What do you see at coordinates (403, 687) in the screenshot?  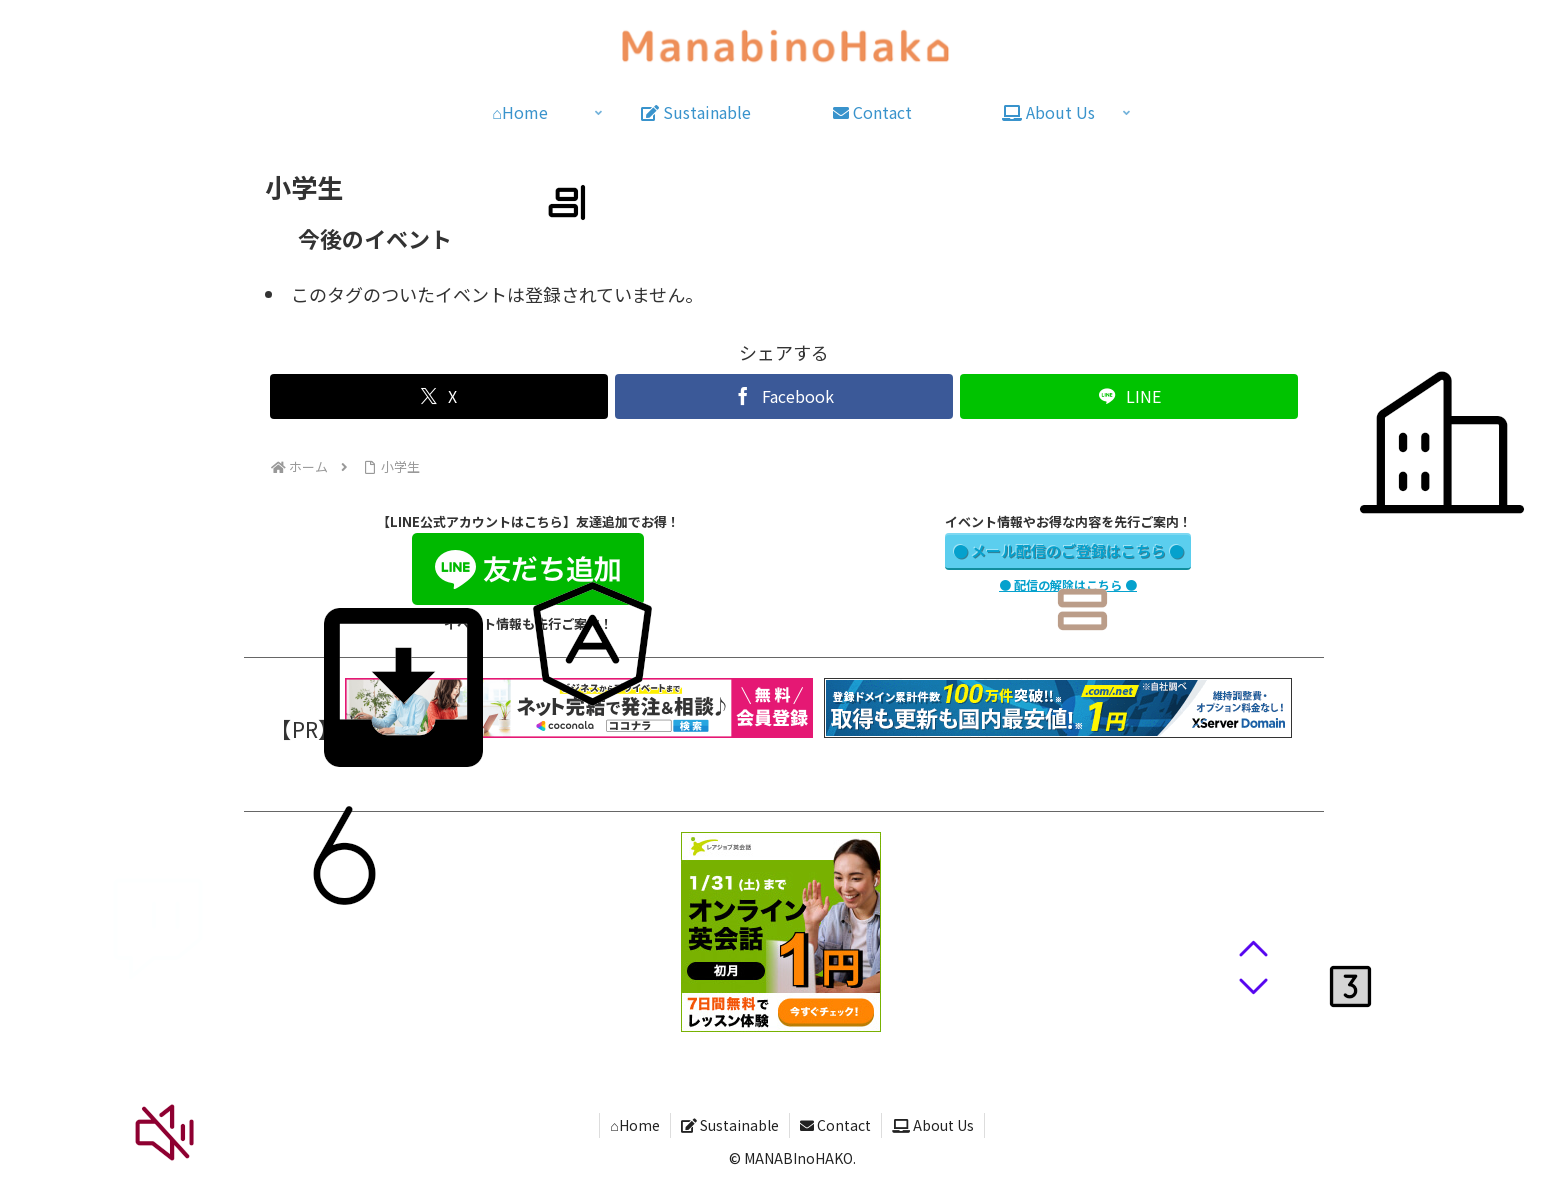 I see `download to inbox` at bounding box center [403, 687].